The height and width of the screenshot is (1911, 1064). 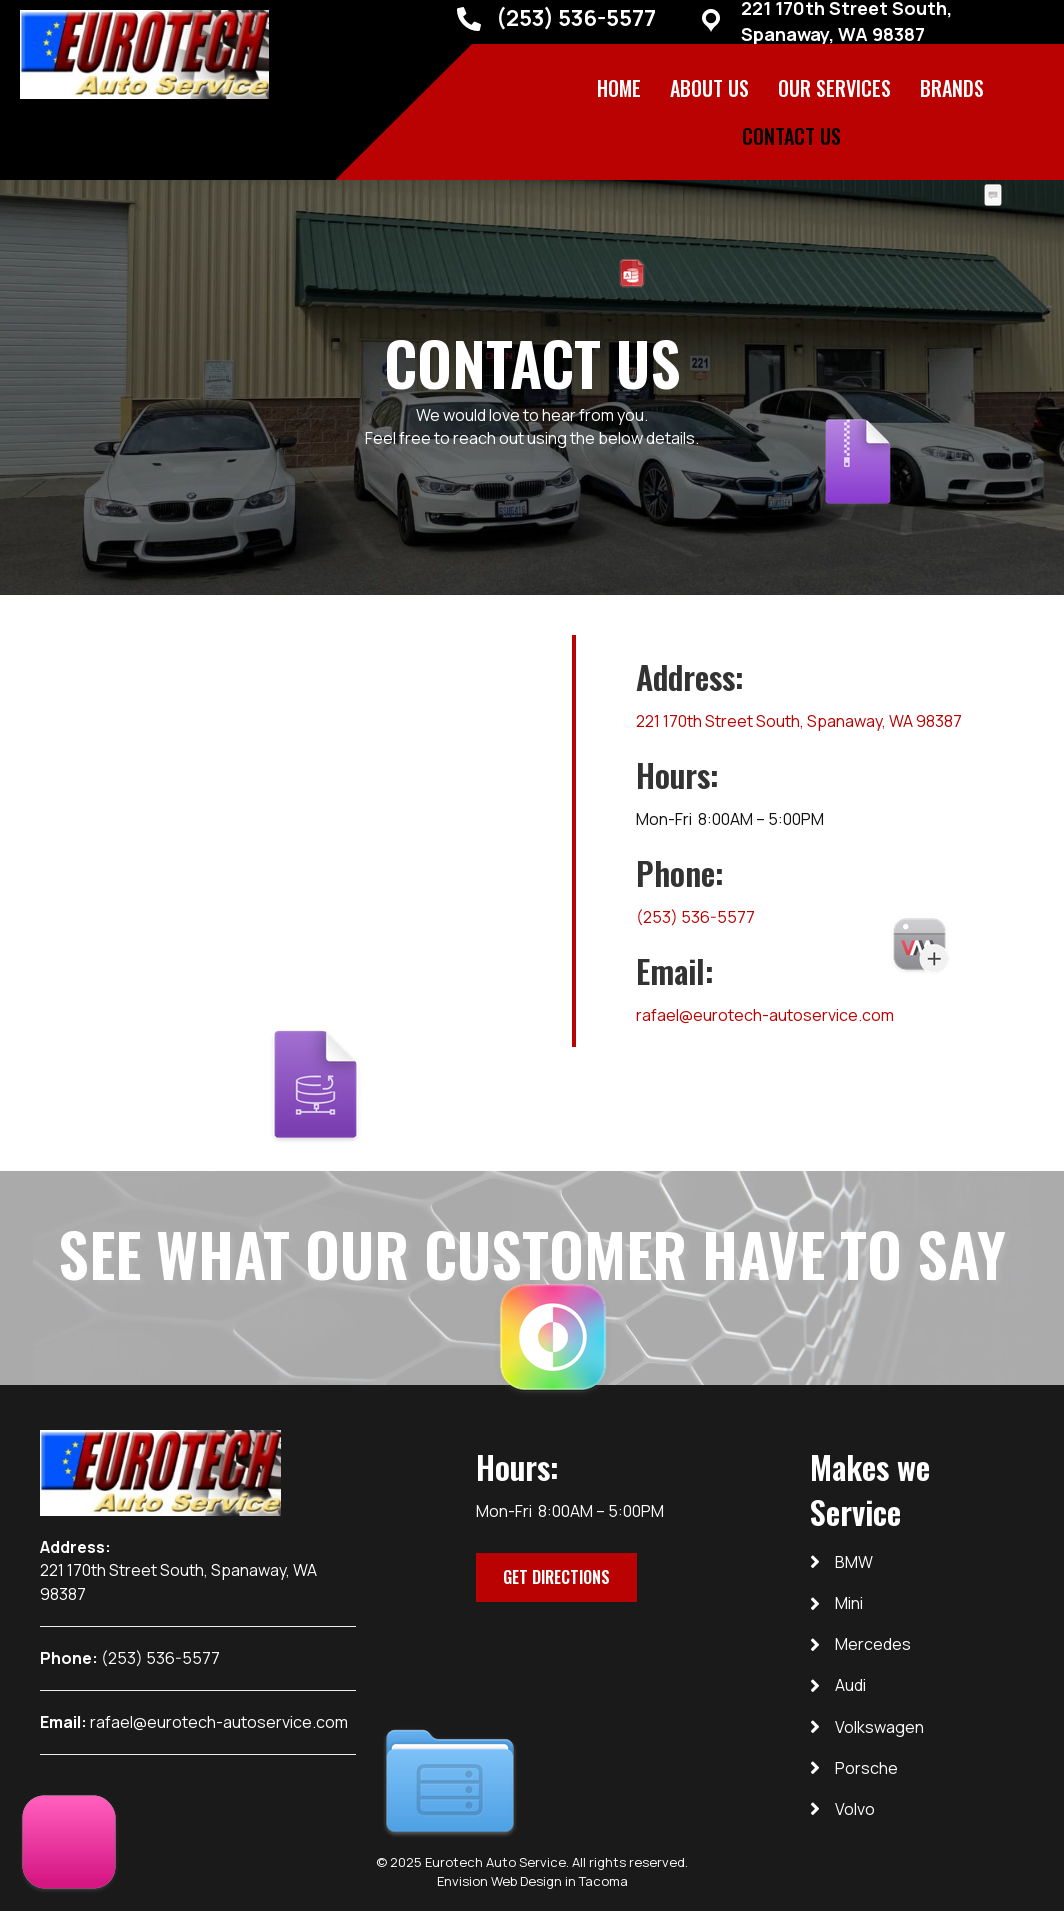 What do you see at coordinates (69, 1842) in the screenshot?
I see `blank app icon template for customization` at bounding box center [69, 1842].